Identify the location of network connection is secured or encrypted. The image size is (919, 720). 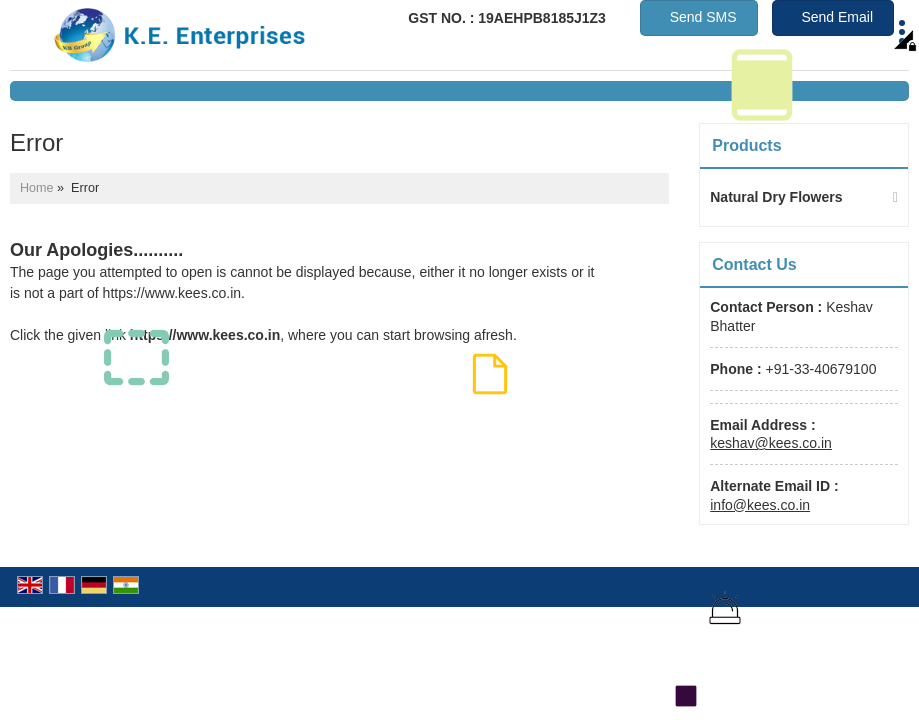
(905, 41).